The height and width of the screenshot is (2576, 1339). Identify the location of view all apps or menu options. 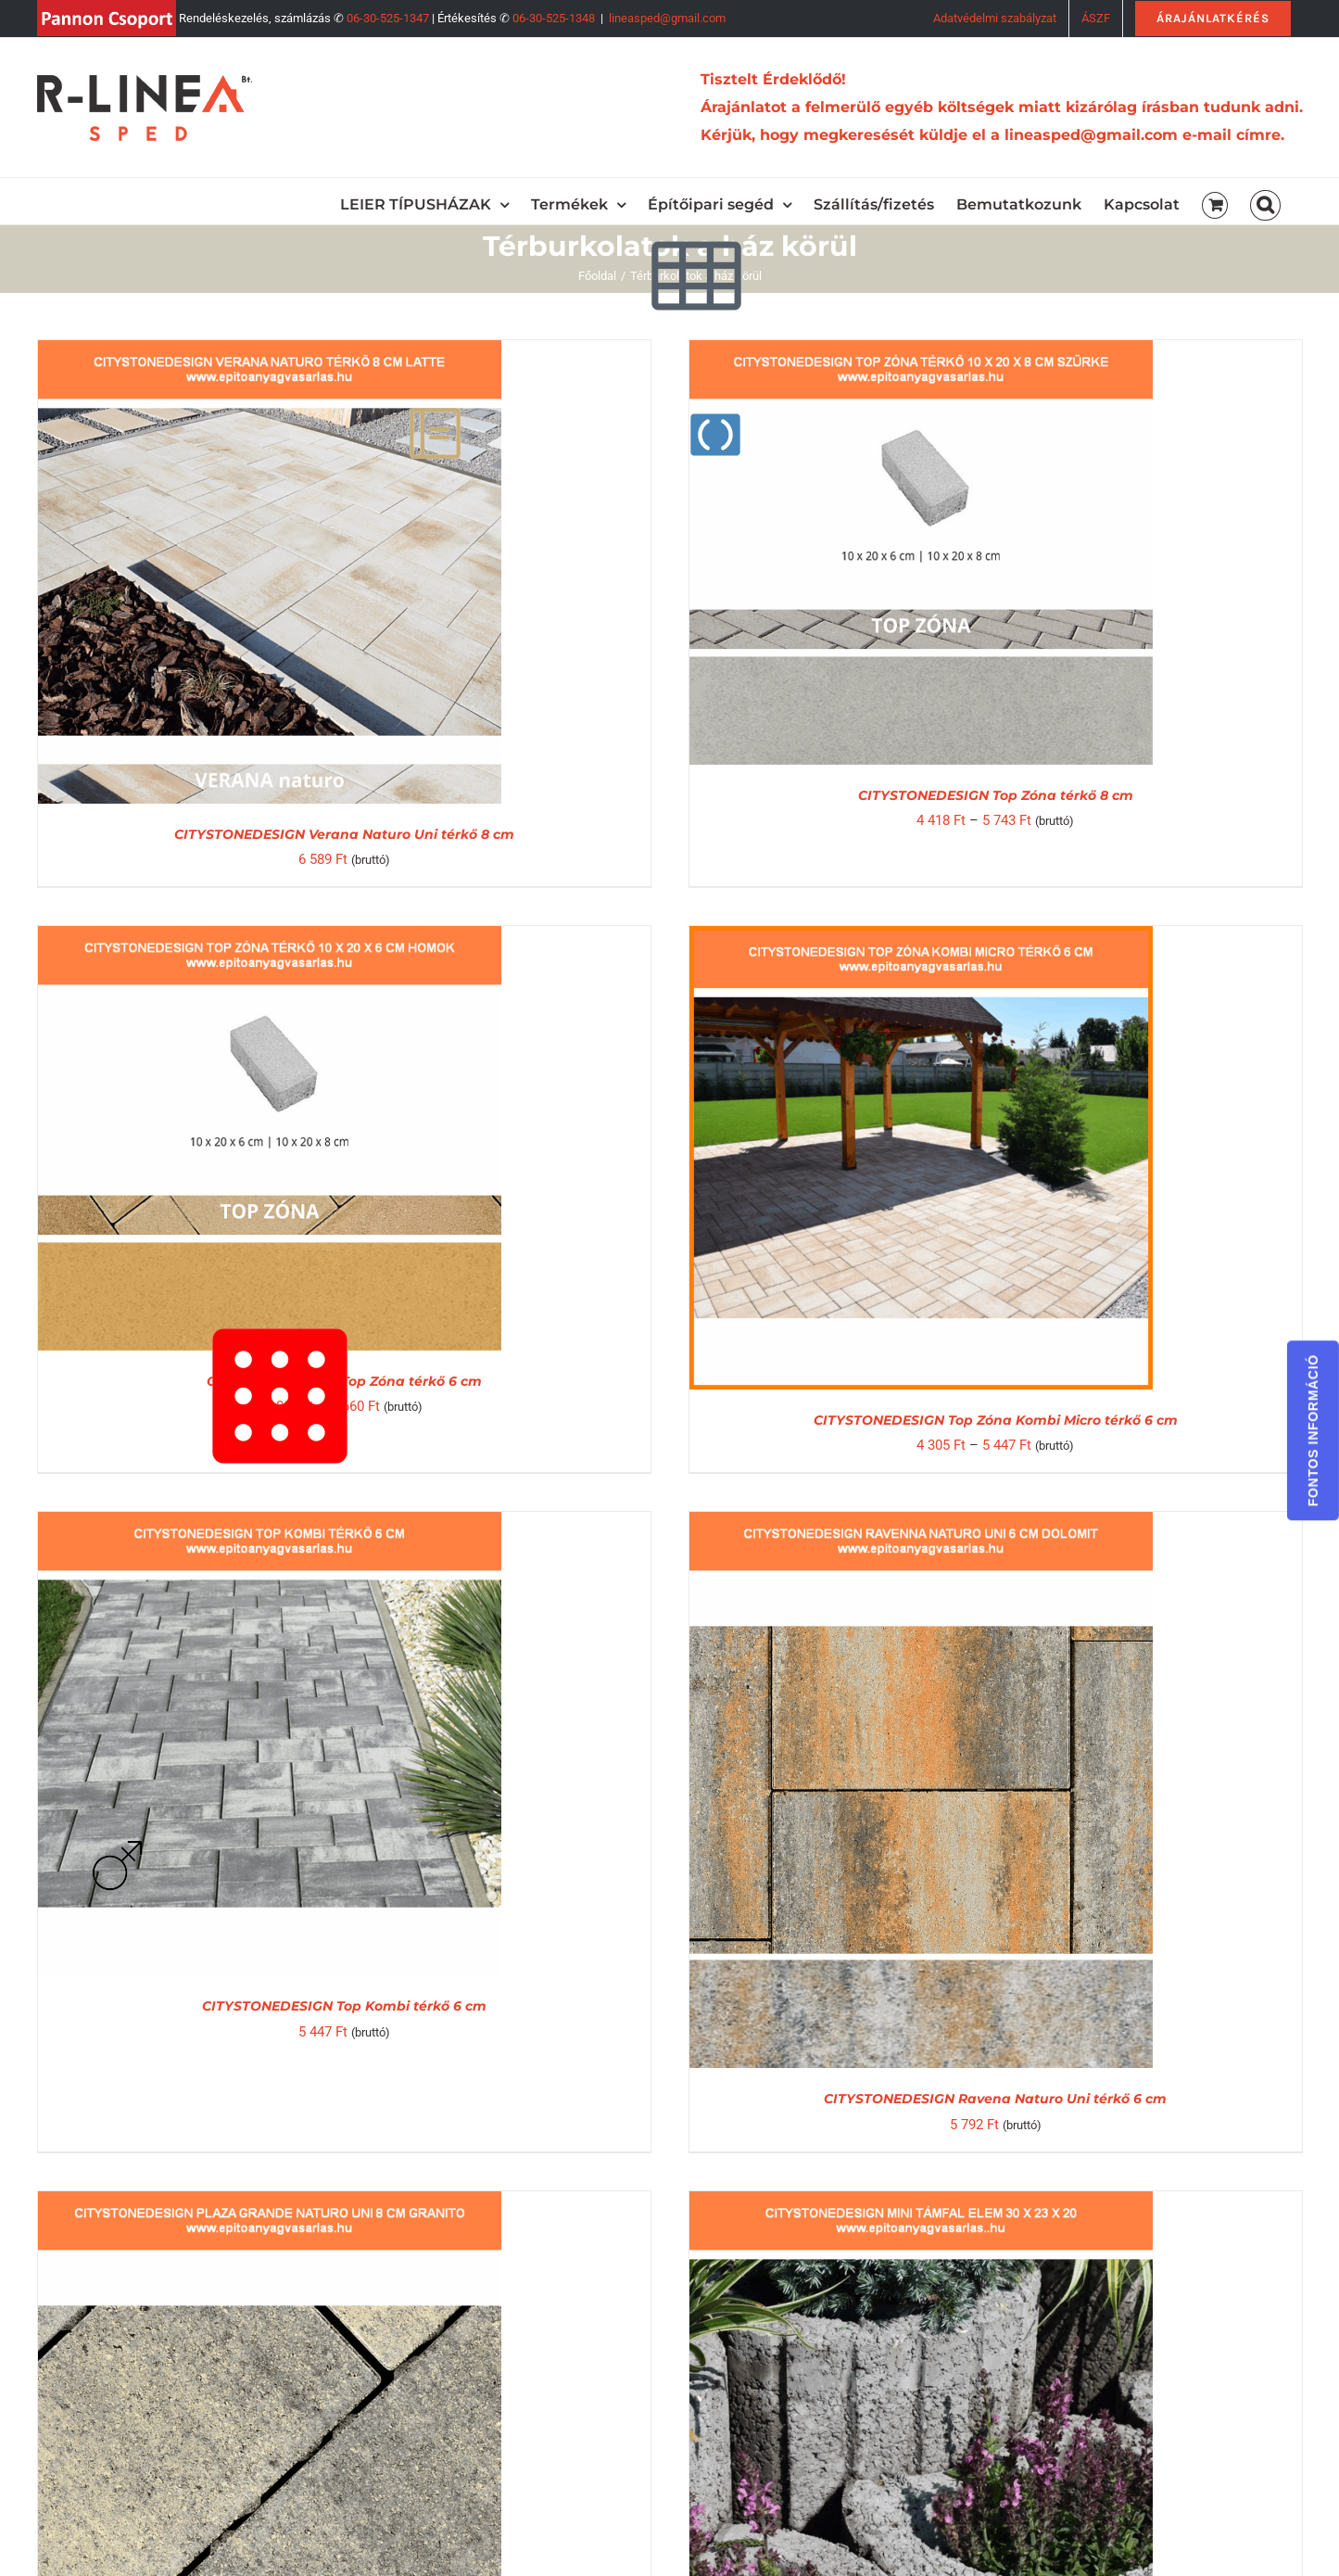
(696, 275).